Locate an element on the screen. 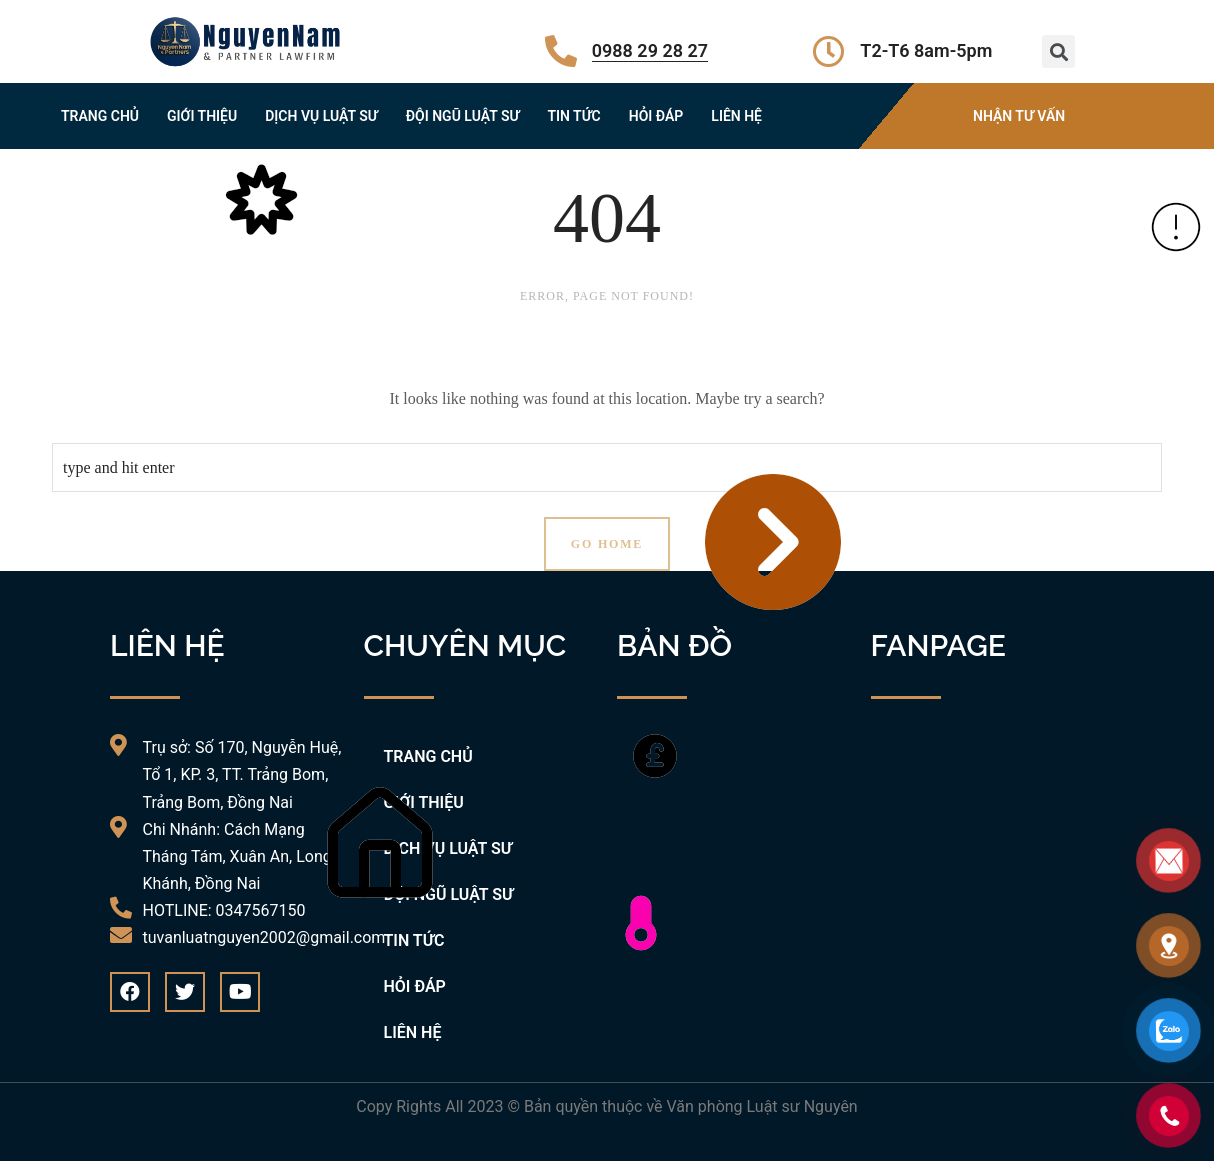  navigate to home screen is located at coordinates (380, 845).